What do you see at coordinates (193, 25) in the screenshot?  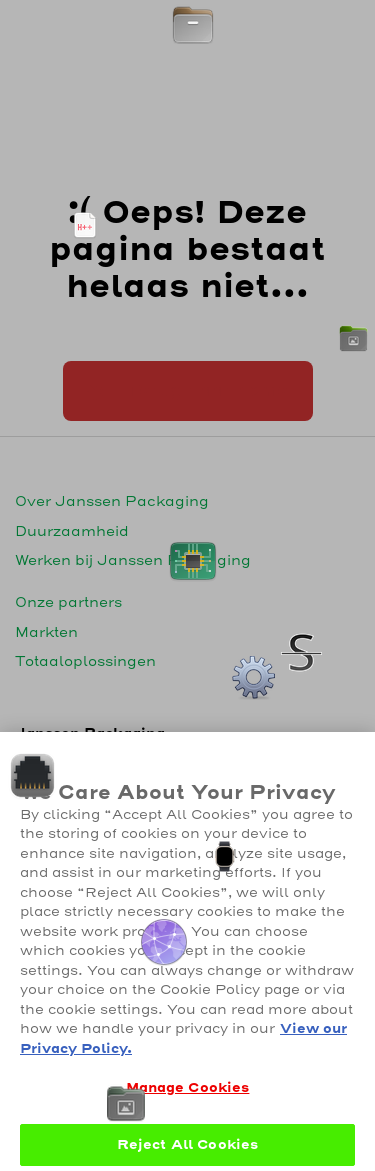 I see `open the files application` at bounding box center [193, 25].